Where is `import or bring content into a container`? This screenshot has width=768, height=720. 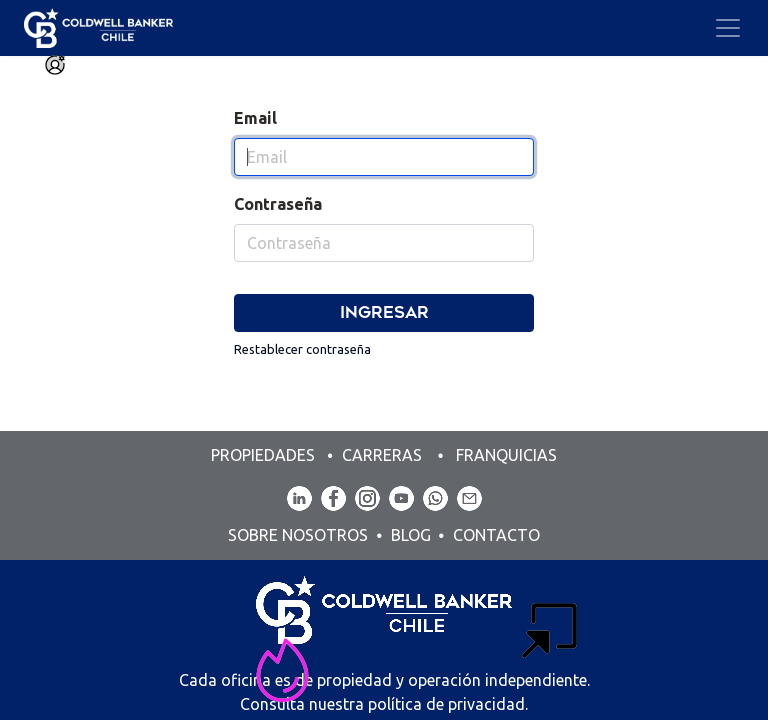
import or bring content into a container is located at coordinates (549, 630).